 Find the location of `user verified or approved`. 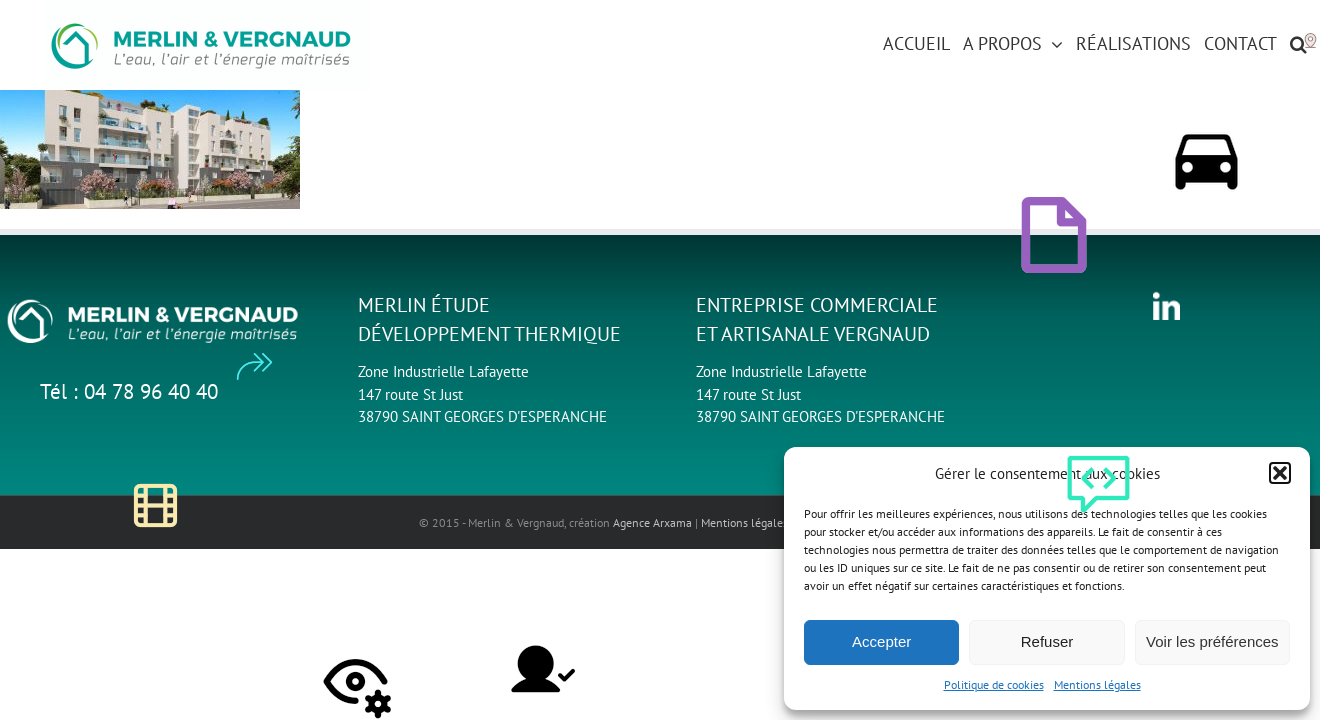

user verified or approved is located at coordinates (541, 671).